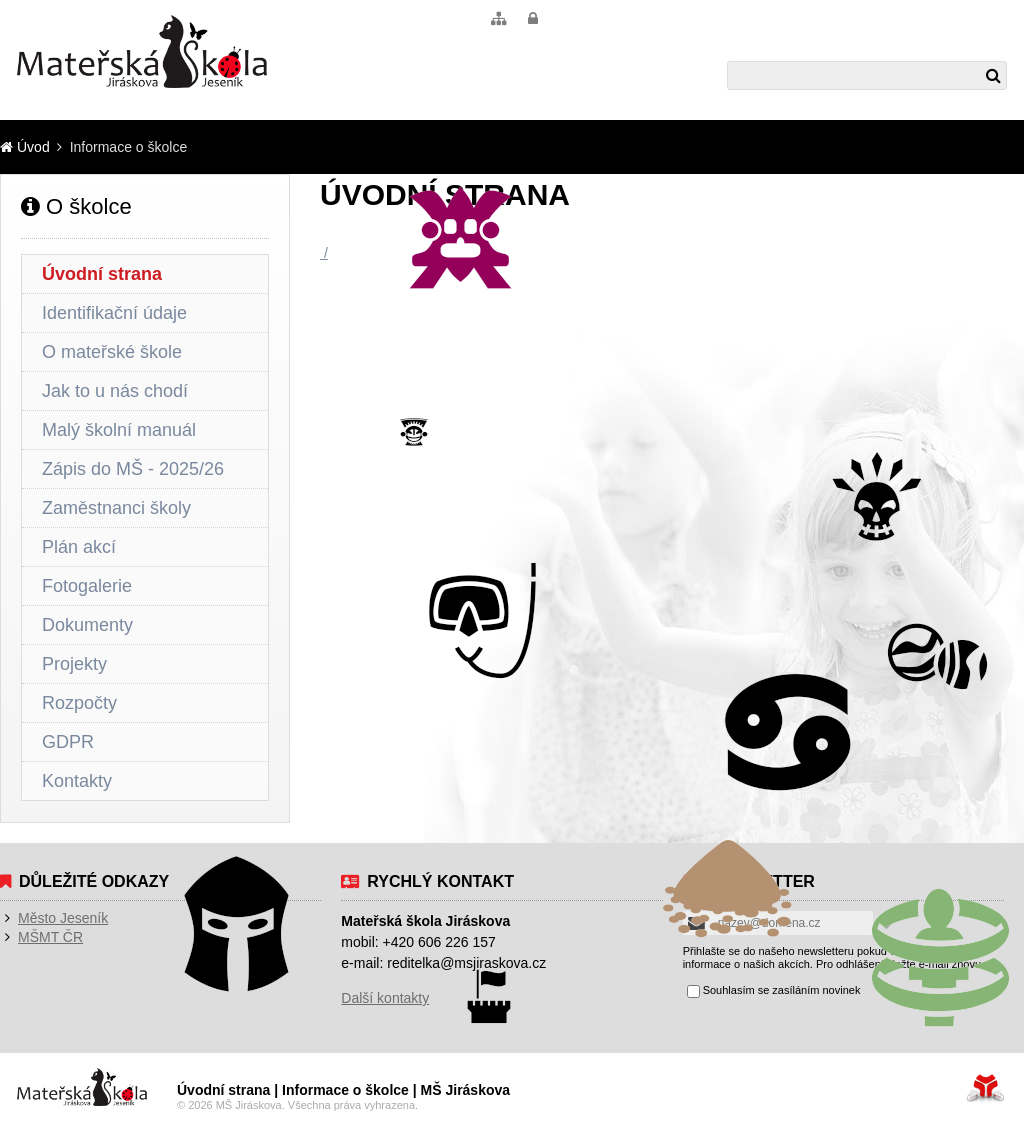 The height and width of the screenshot is (1131, 1024). Describe the element at coordinates (940, 957) in the screenshot. I see `activate teleportation portal` at that location.